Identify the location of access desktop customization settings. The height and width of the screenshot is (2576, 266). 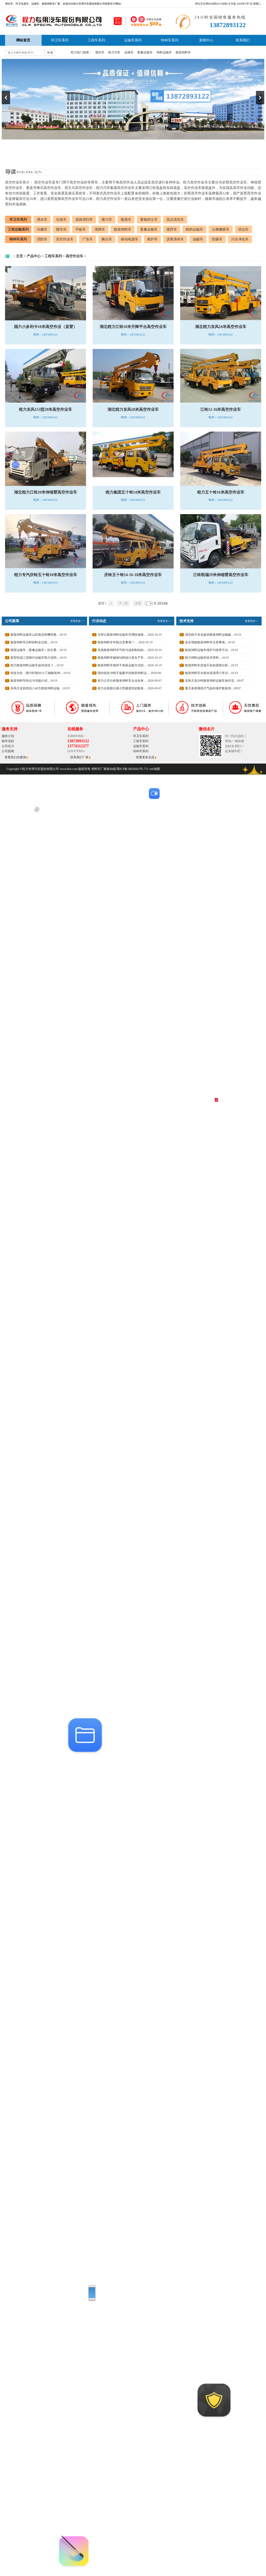
(154, 794).